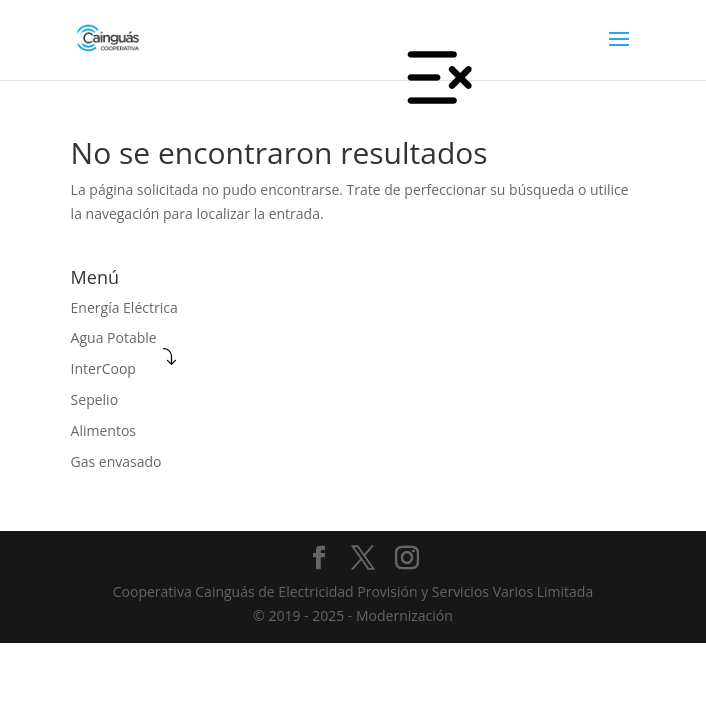  I want to click on redirect or forward content downward, so click(169, 356).